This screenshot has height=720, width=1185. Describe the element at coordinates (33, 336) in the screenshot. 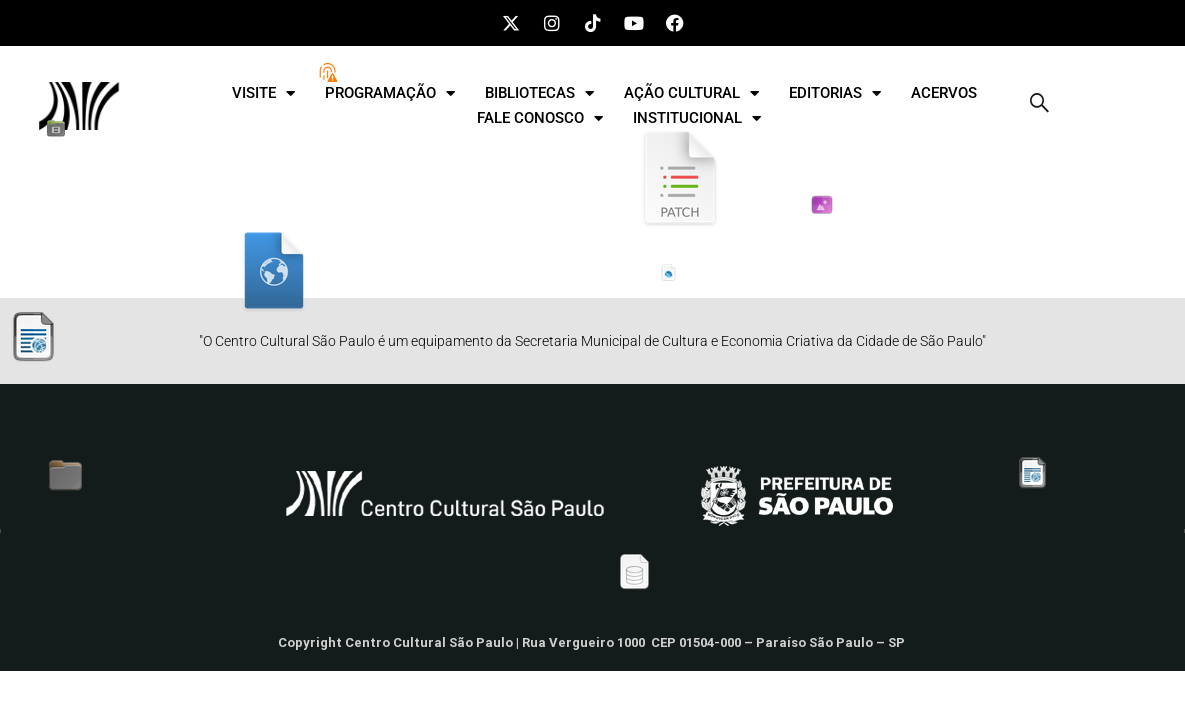

I see `libreoffice web document file type` at that location.